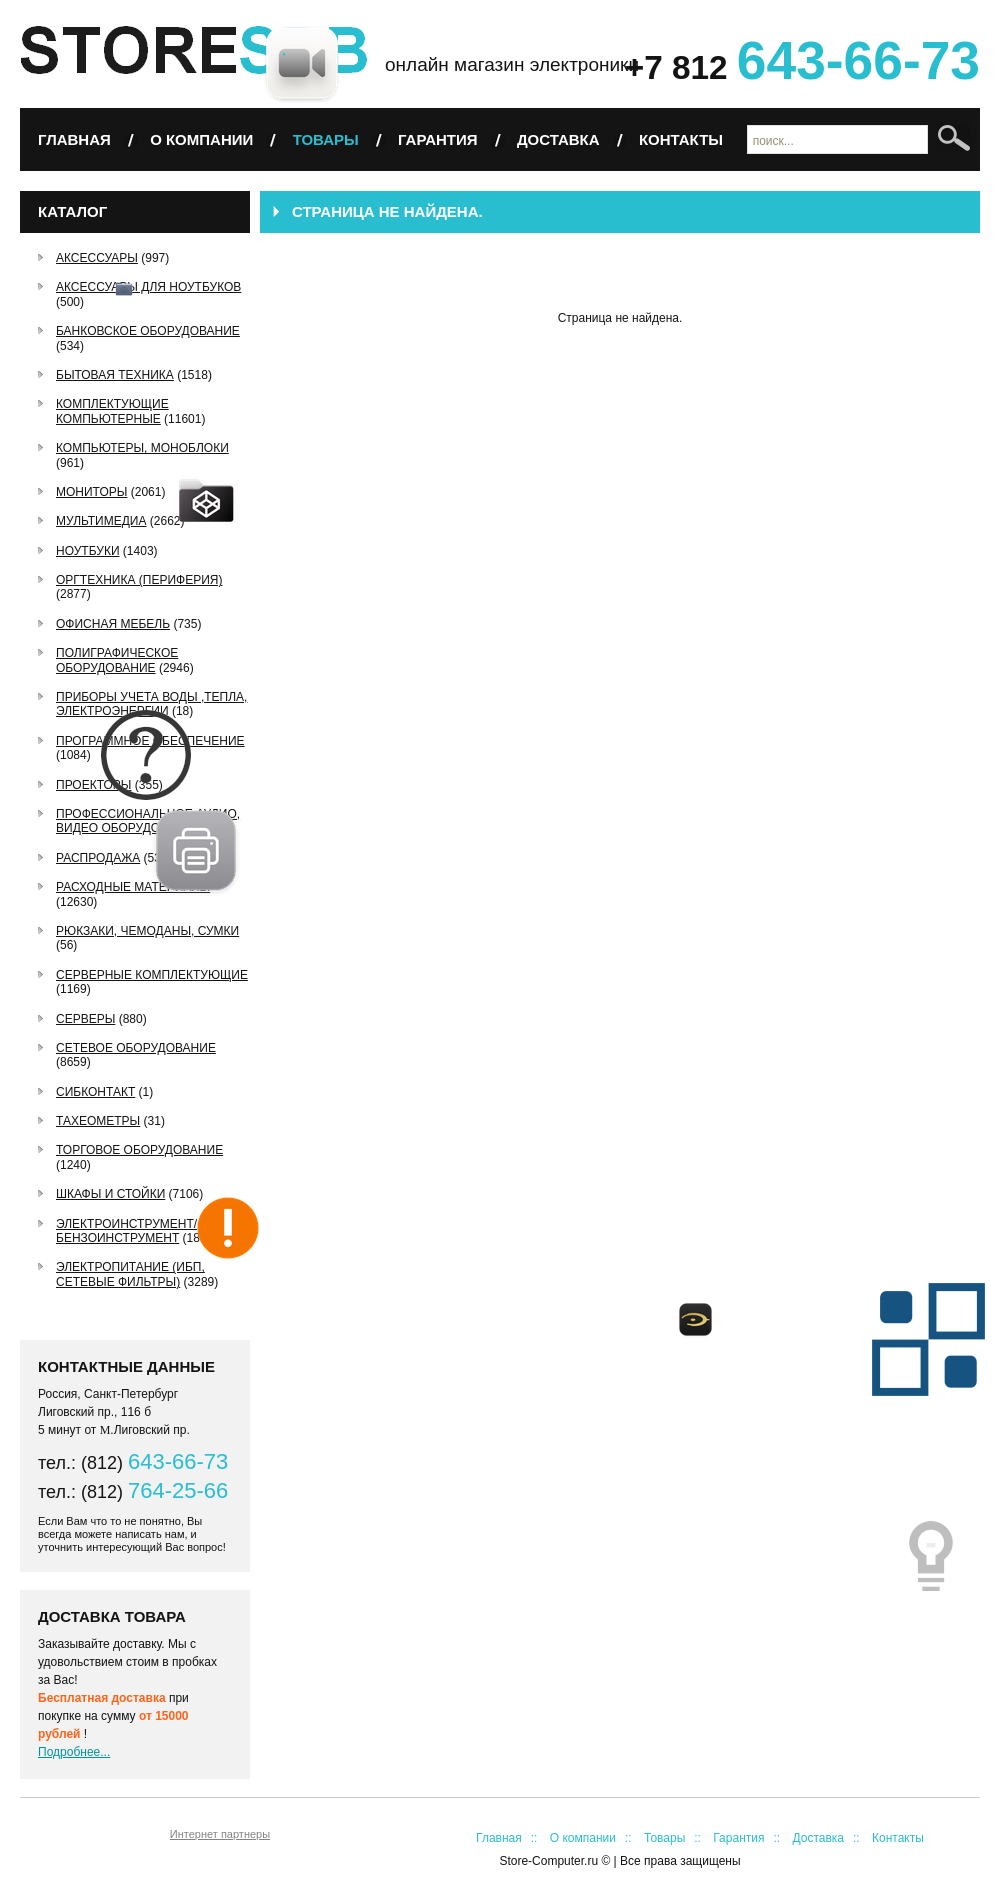 The image size is (1000, 1897). I want to click on access help or support documentation, so click(146, 755).